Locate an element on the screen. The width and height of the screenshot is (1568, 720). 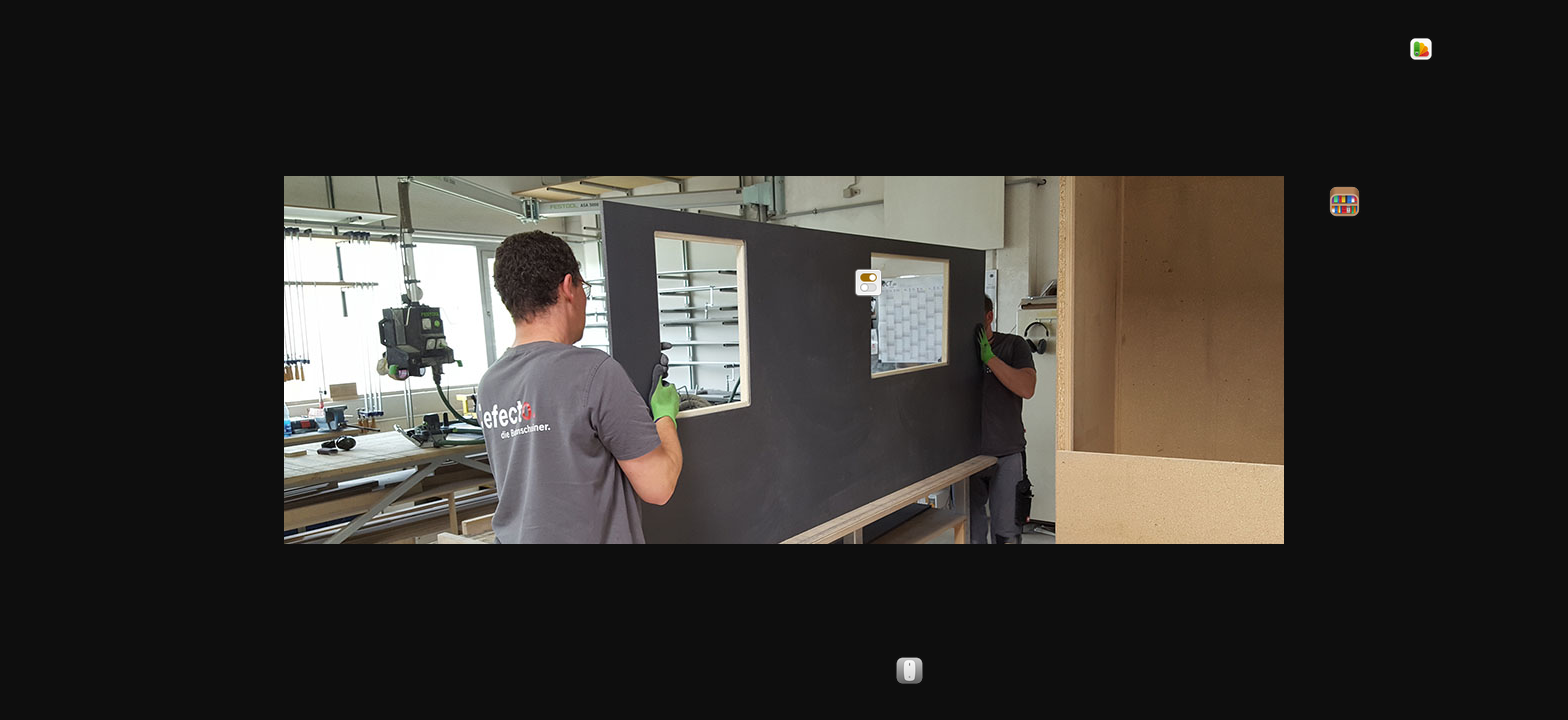
open mouse settings and preferences is located at coordinates (909, 670).